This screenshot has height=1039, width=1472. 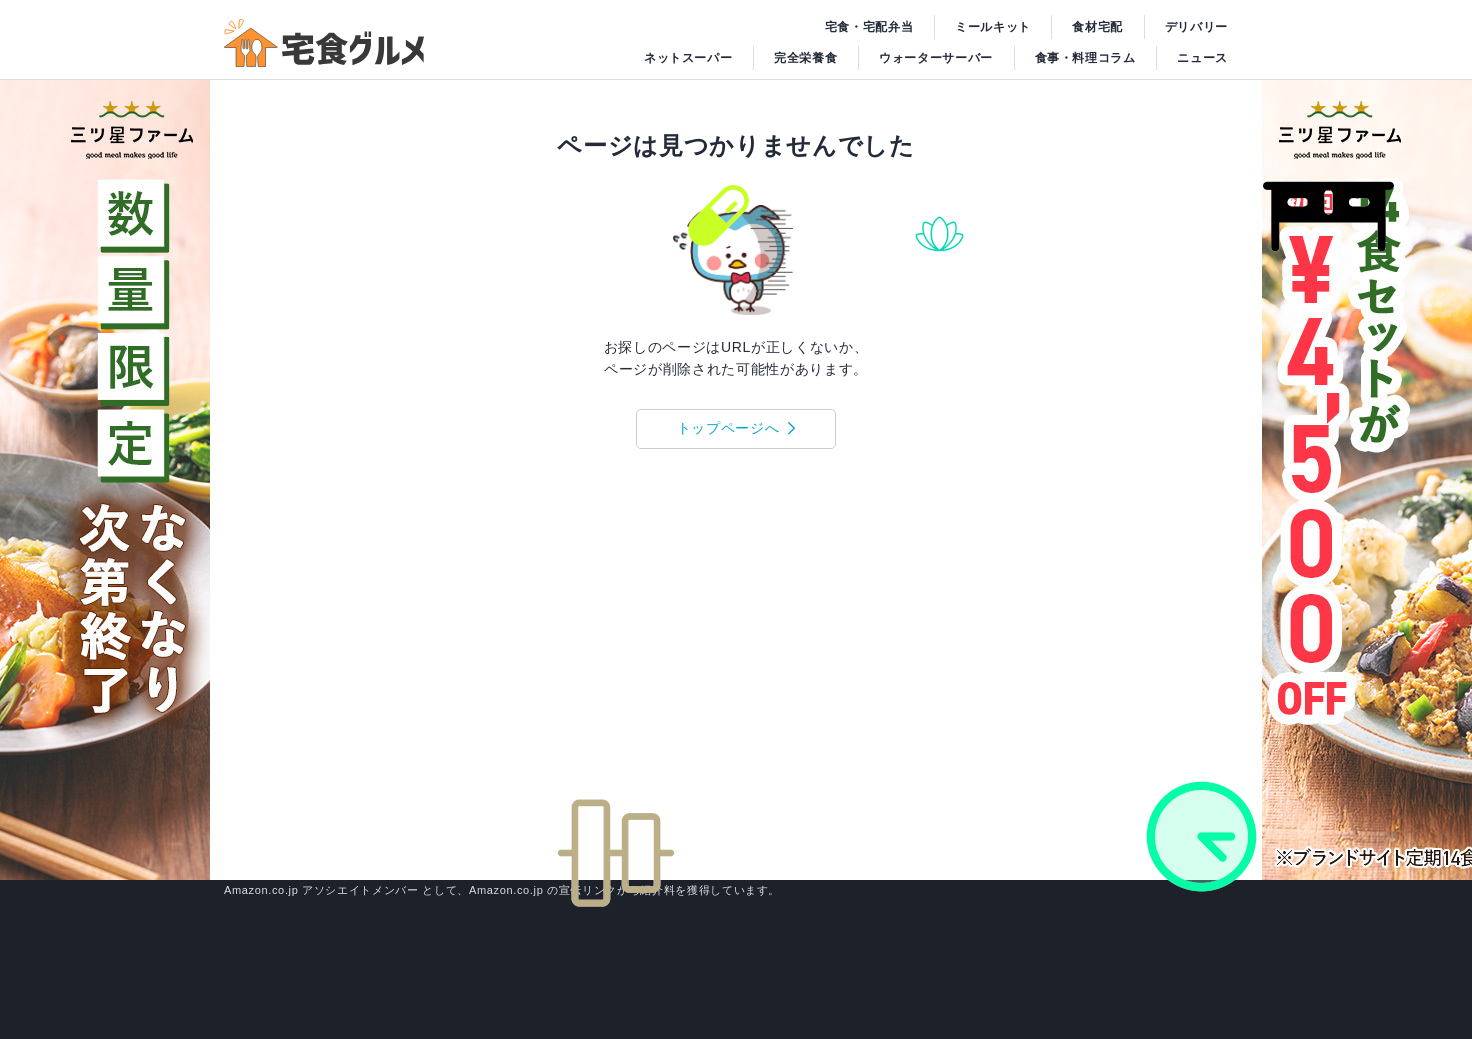 I want to click on align selected objects to vertical center, so click(x=616, y=853).